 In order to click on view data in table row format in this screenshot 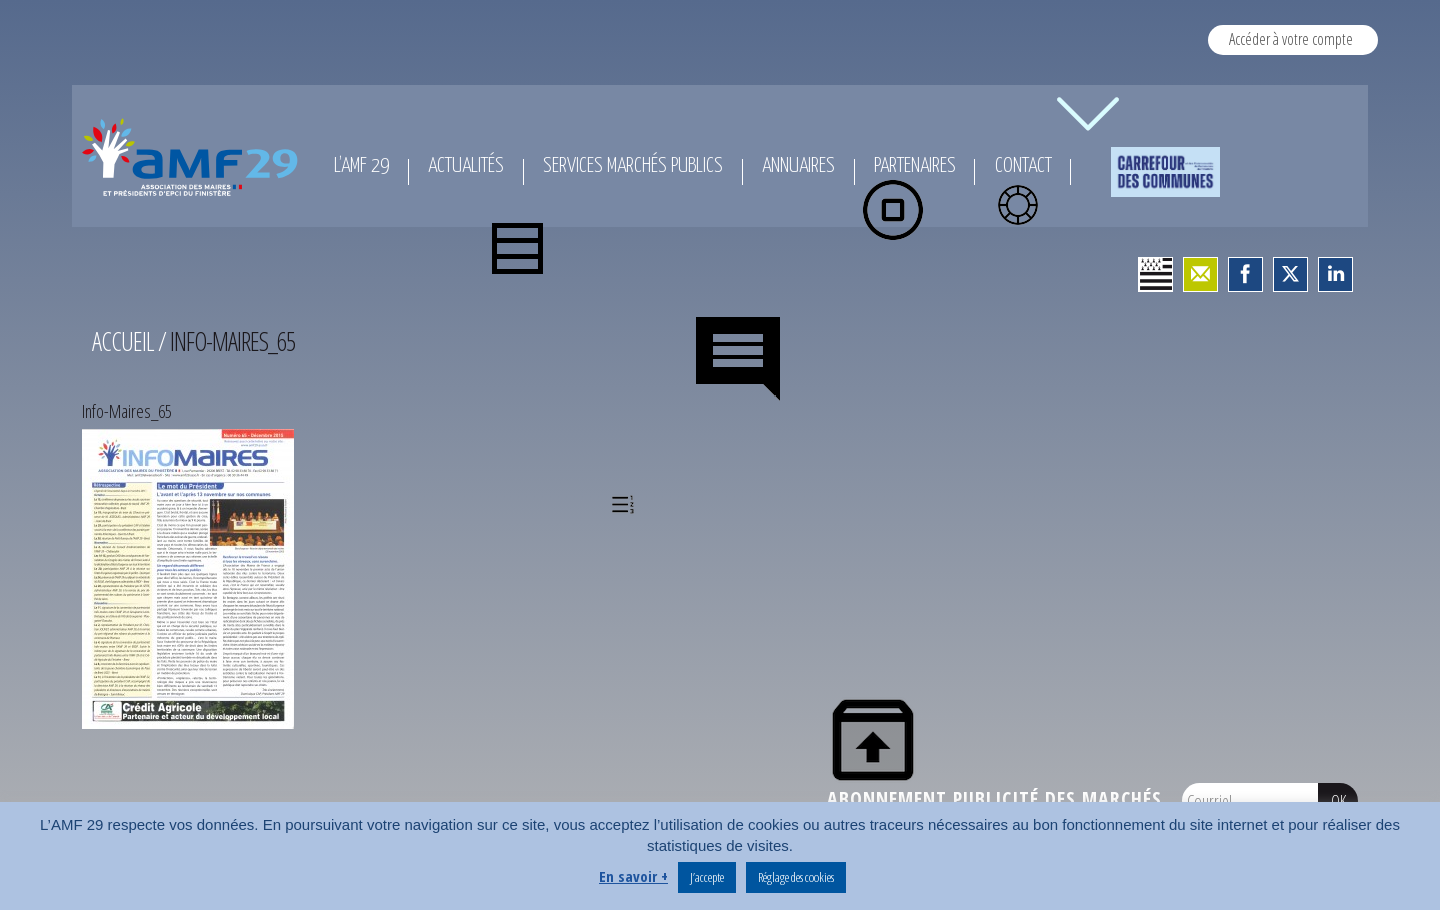, I will do `click(517, 248)`.